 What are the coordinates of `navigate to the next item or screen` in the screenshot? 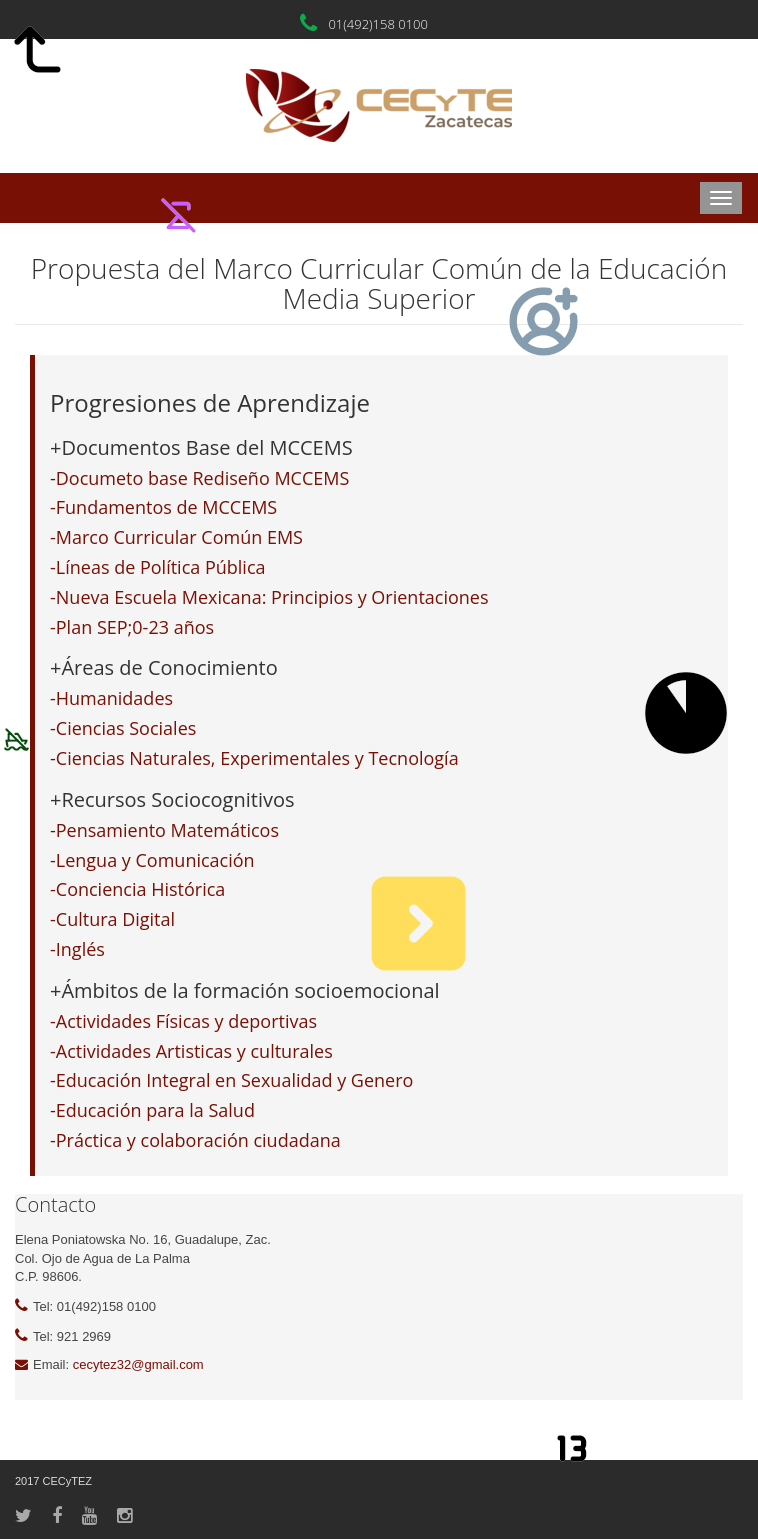 It's located at (418, 923).